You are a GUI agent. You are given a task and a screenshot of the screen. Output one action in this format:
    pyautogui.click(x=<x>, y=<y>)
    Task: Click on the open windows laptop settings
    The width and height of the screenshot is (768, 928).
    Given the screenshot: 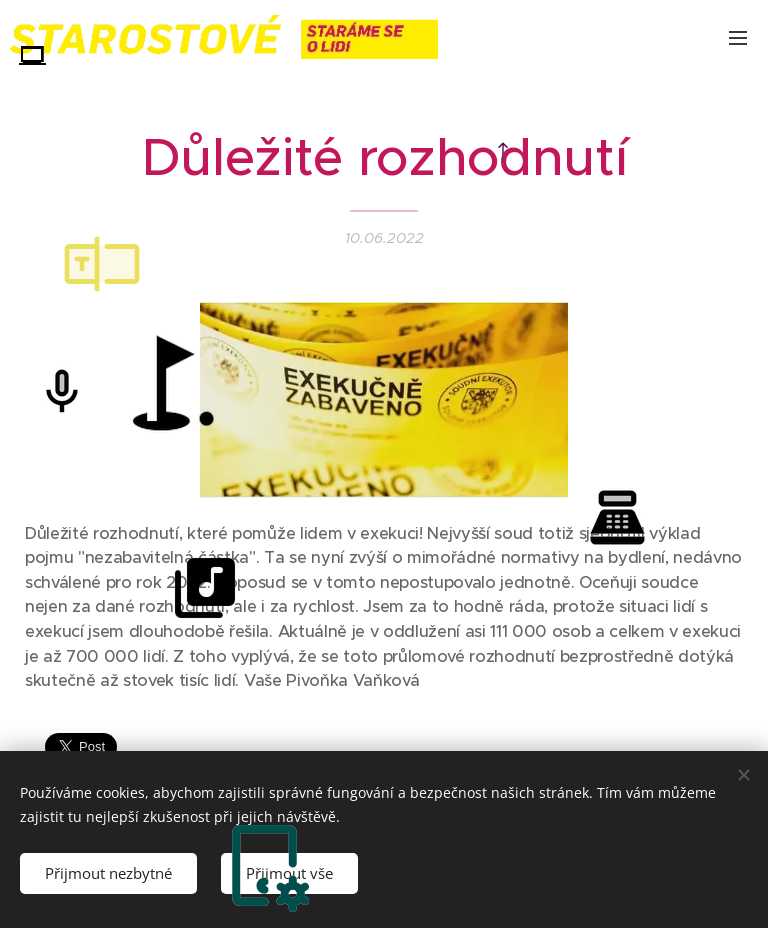 What is the action you would take?
    pyautogui.click(x=32, y=56)
    